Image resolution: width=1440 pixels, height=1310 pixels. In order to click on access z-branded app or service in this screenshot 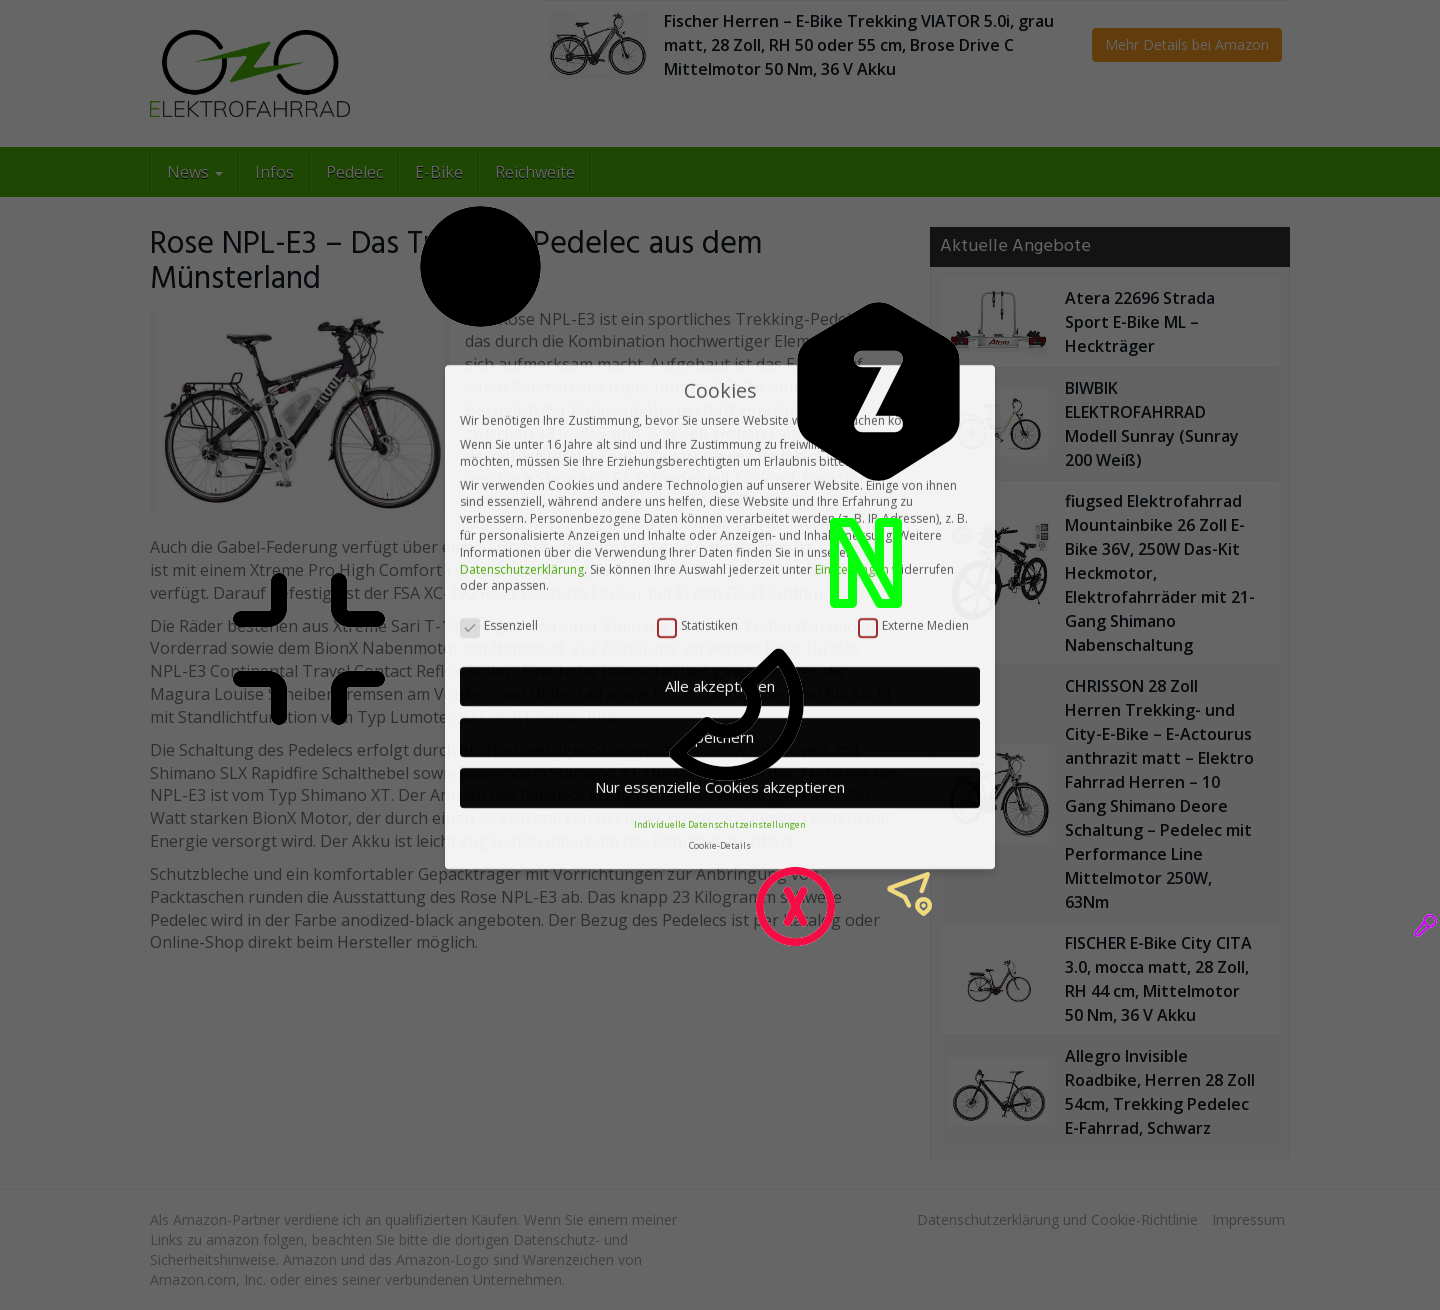, I will do `click(878, 391)`.